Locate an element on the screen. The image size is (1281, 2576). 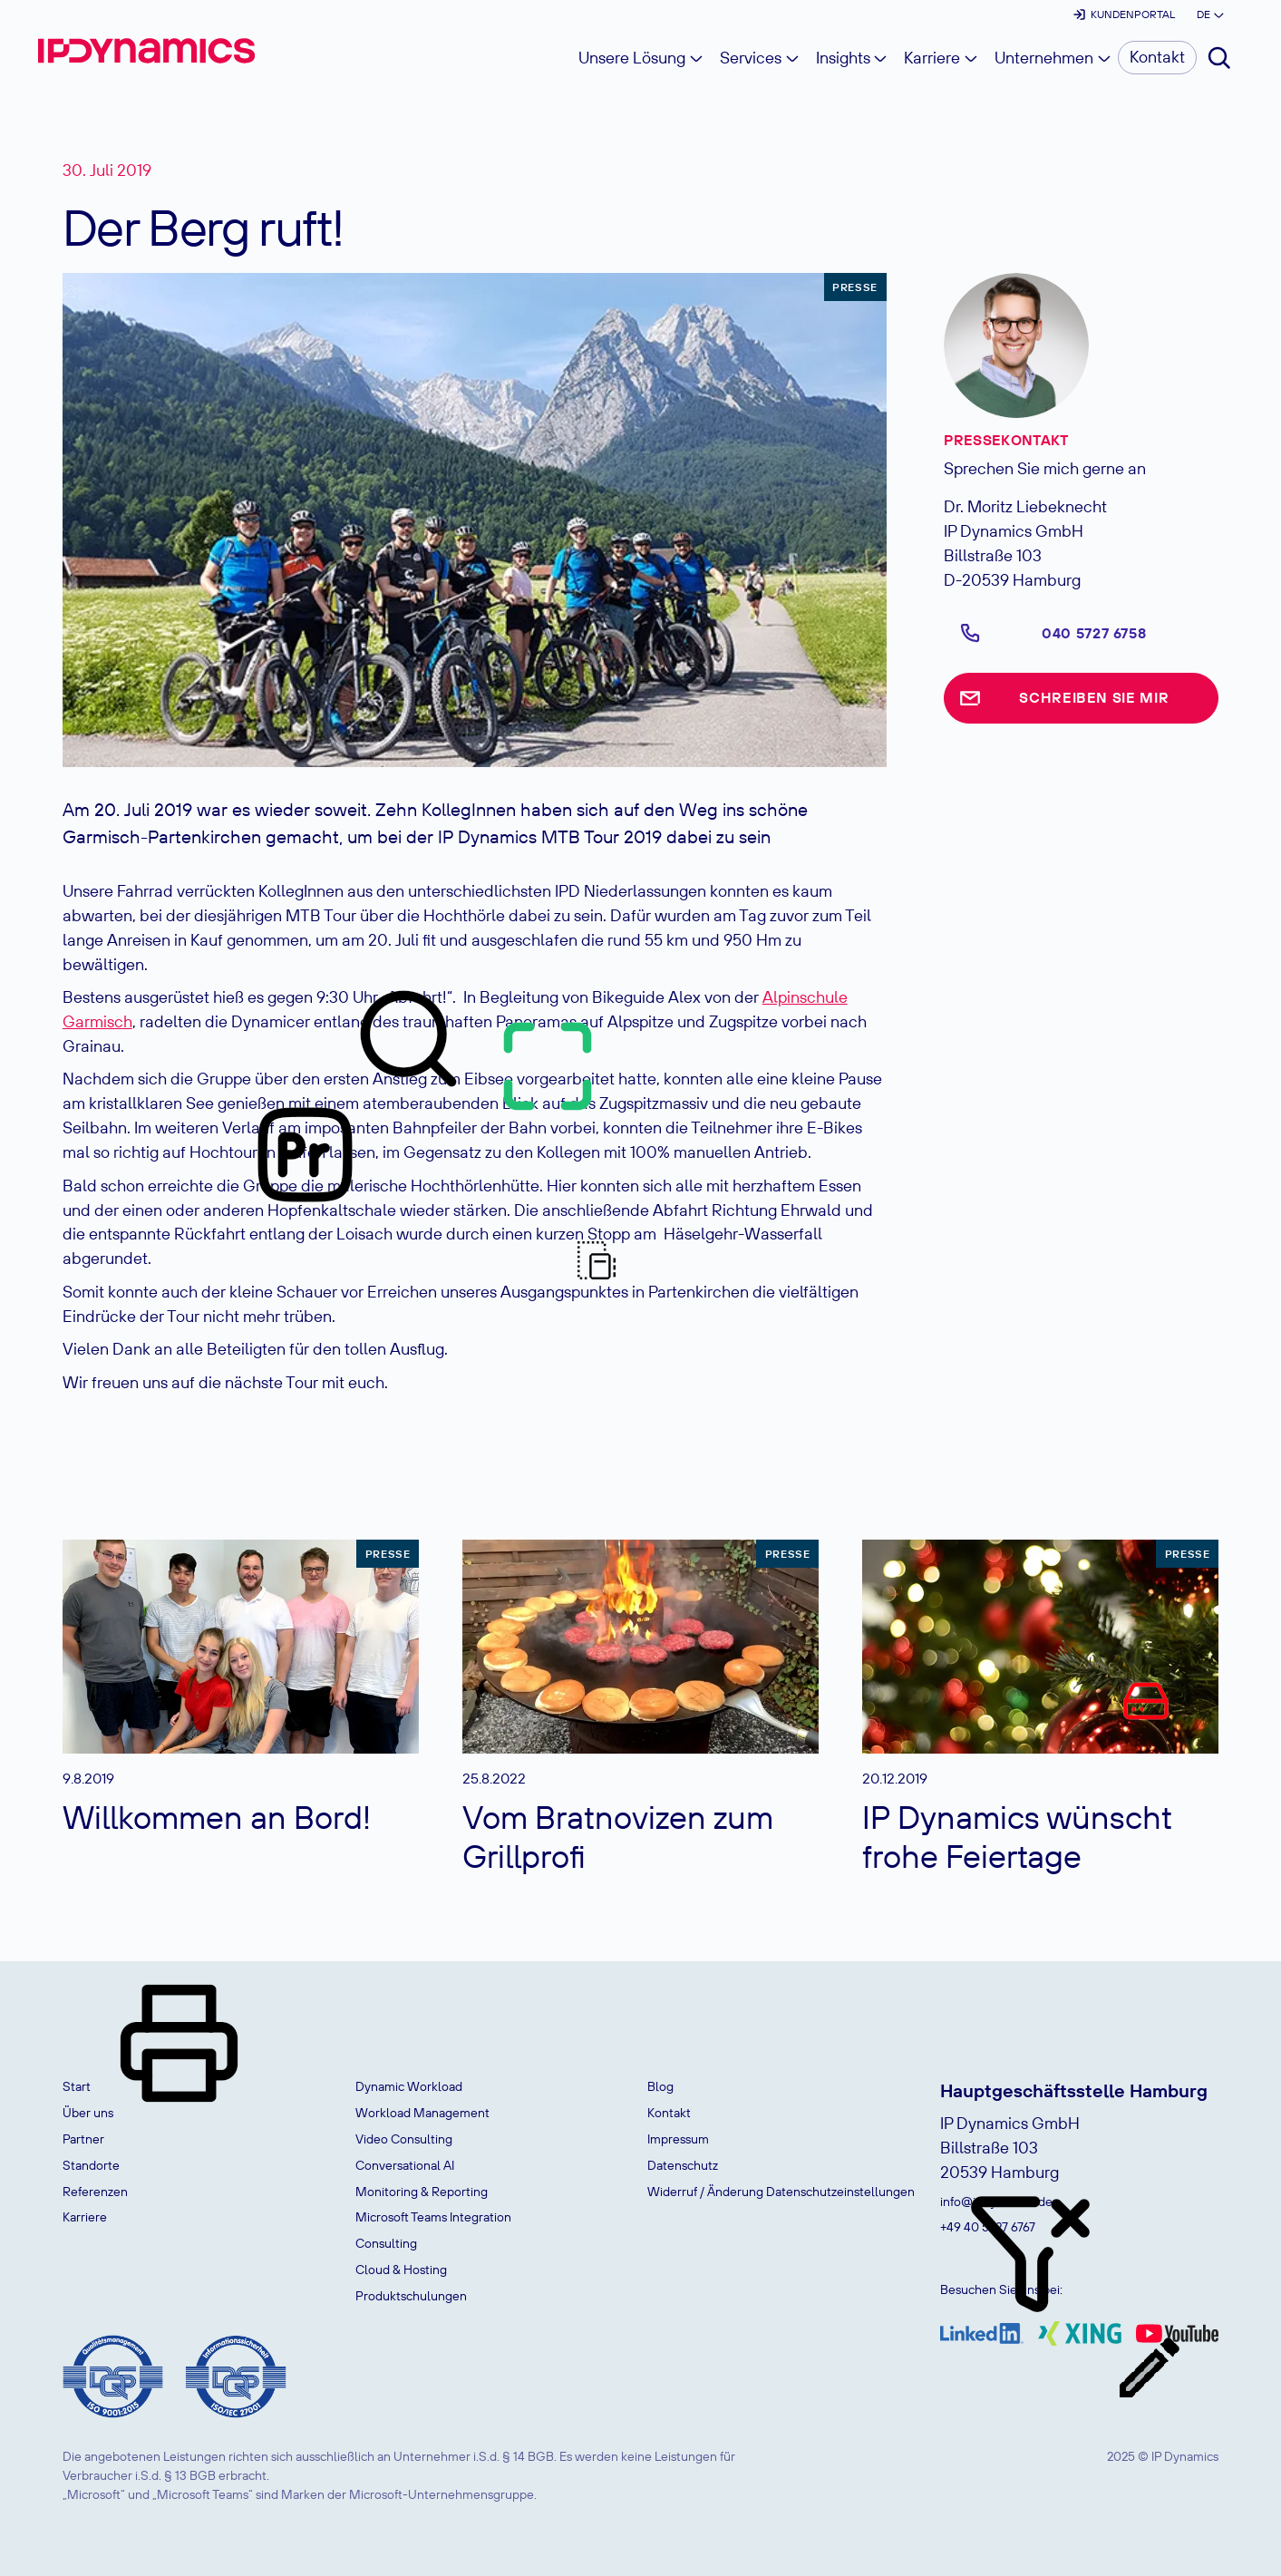
maximize window to full screen is located at coordinates (548, 1066).